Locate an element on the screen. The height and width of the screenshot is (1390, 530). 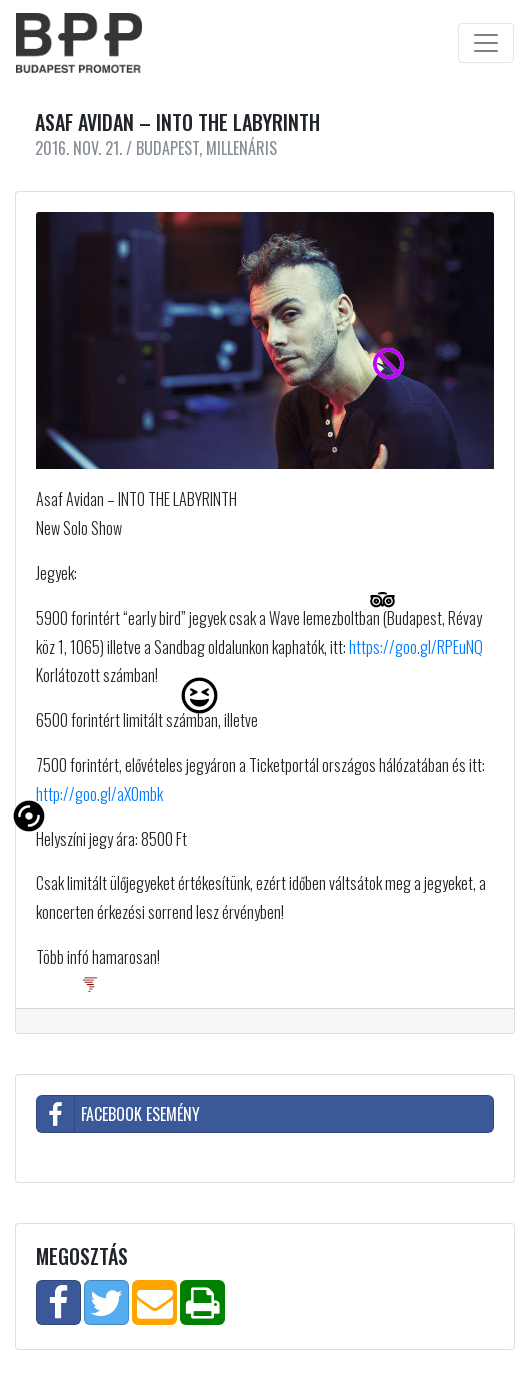
react with a laughing emoji is located at coordinates (199, 695).